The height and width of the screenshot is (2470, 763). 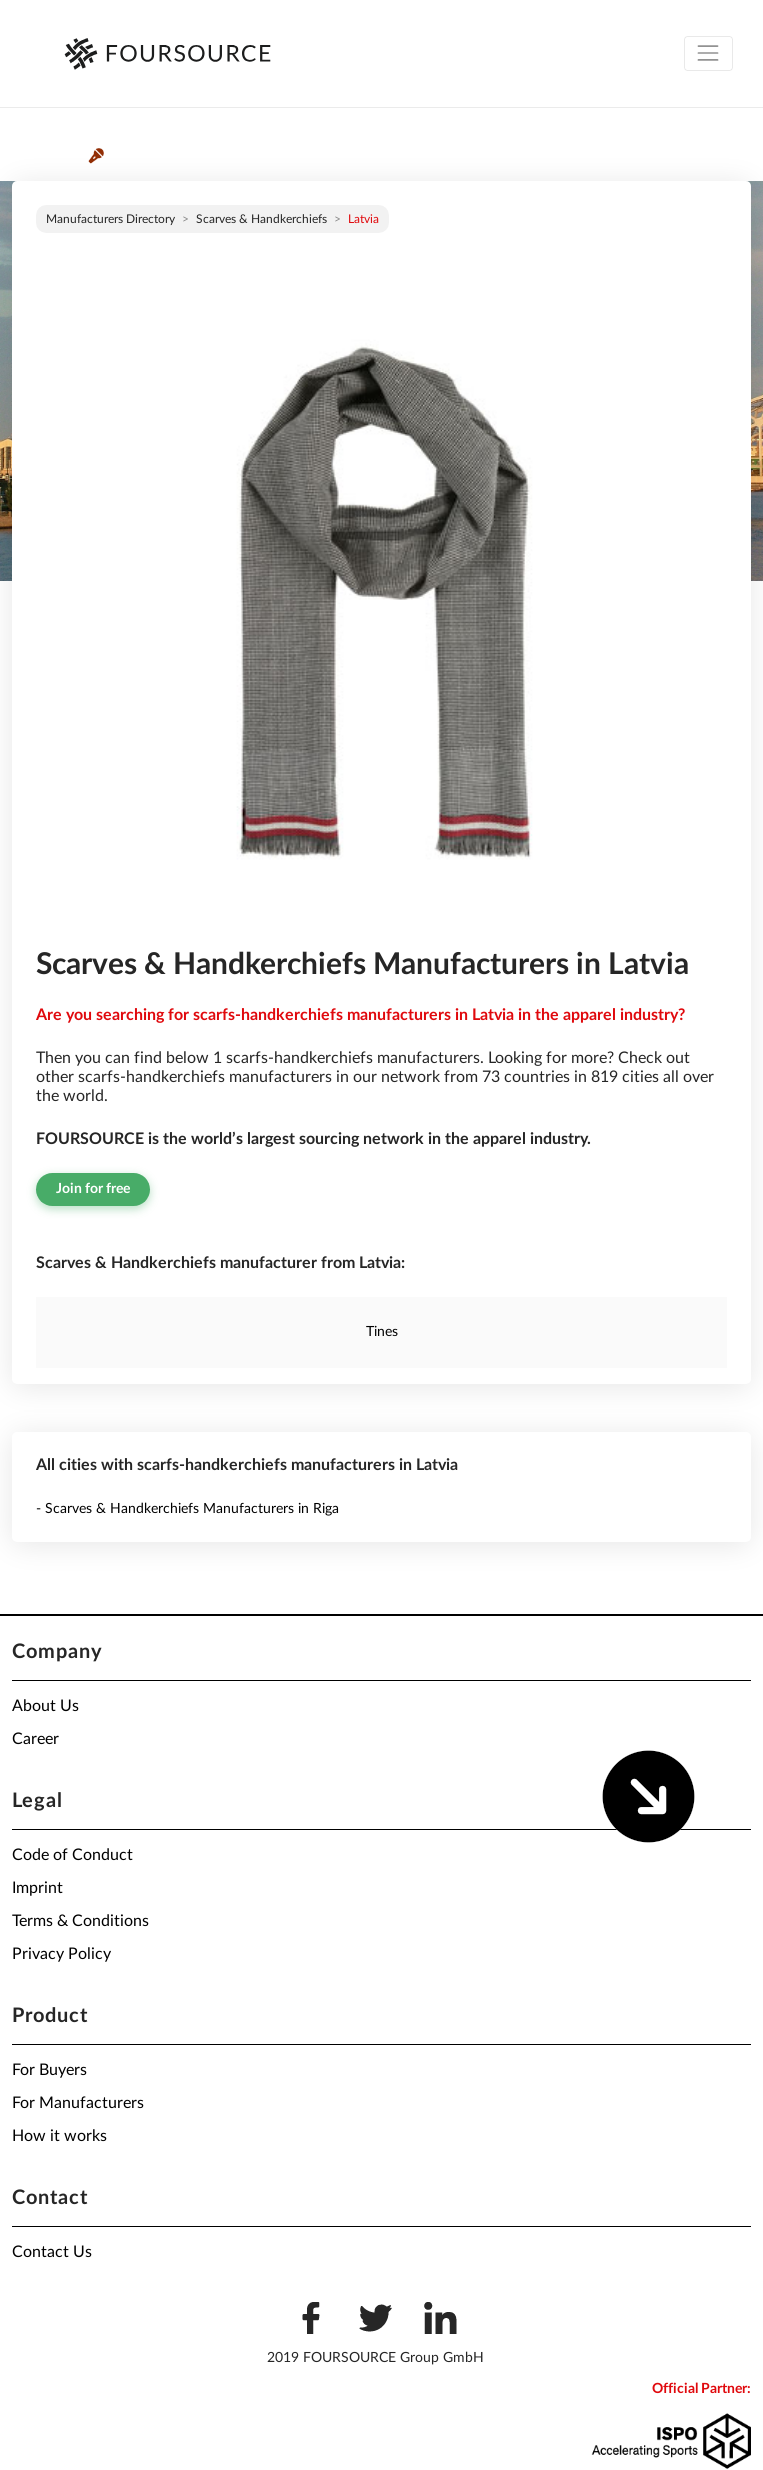 I want to click on access voice recording or audio input, so click(x=96, y=156).